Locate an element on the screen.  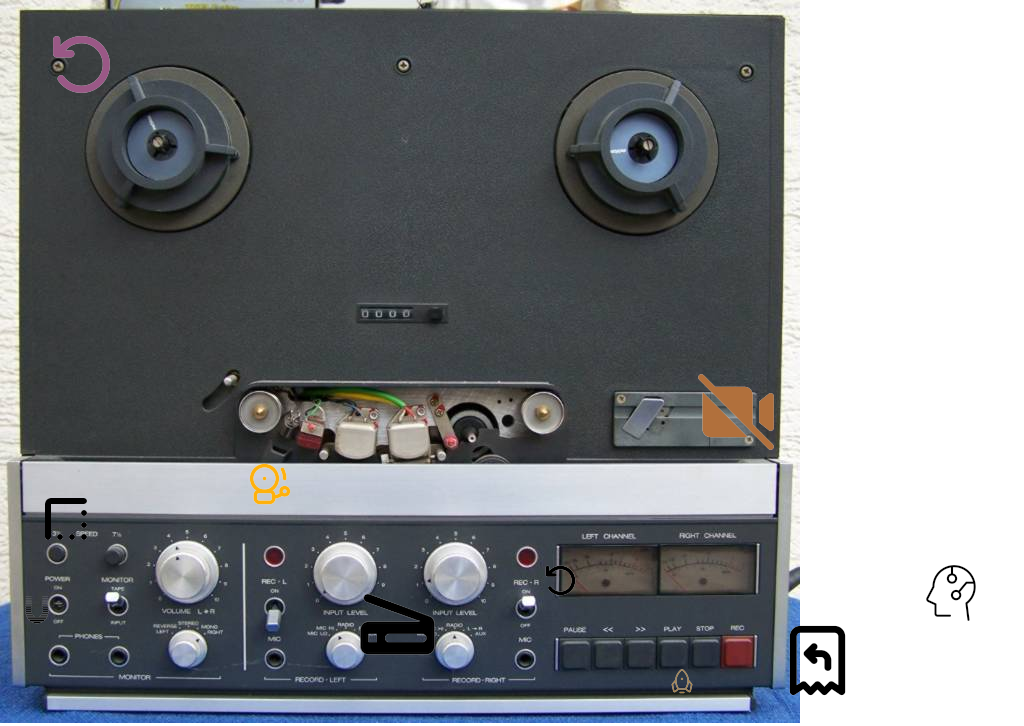
turn off camera or disable video is located at coordinates (736, 412).